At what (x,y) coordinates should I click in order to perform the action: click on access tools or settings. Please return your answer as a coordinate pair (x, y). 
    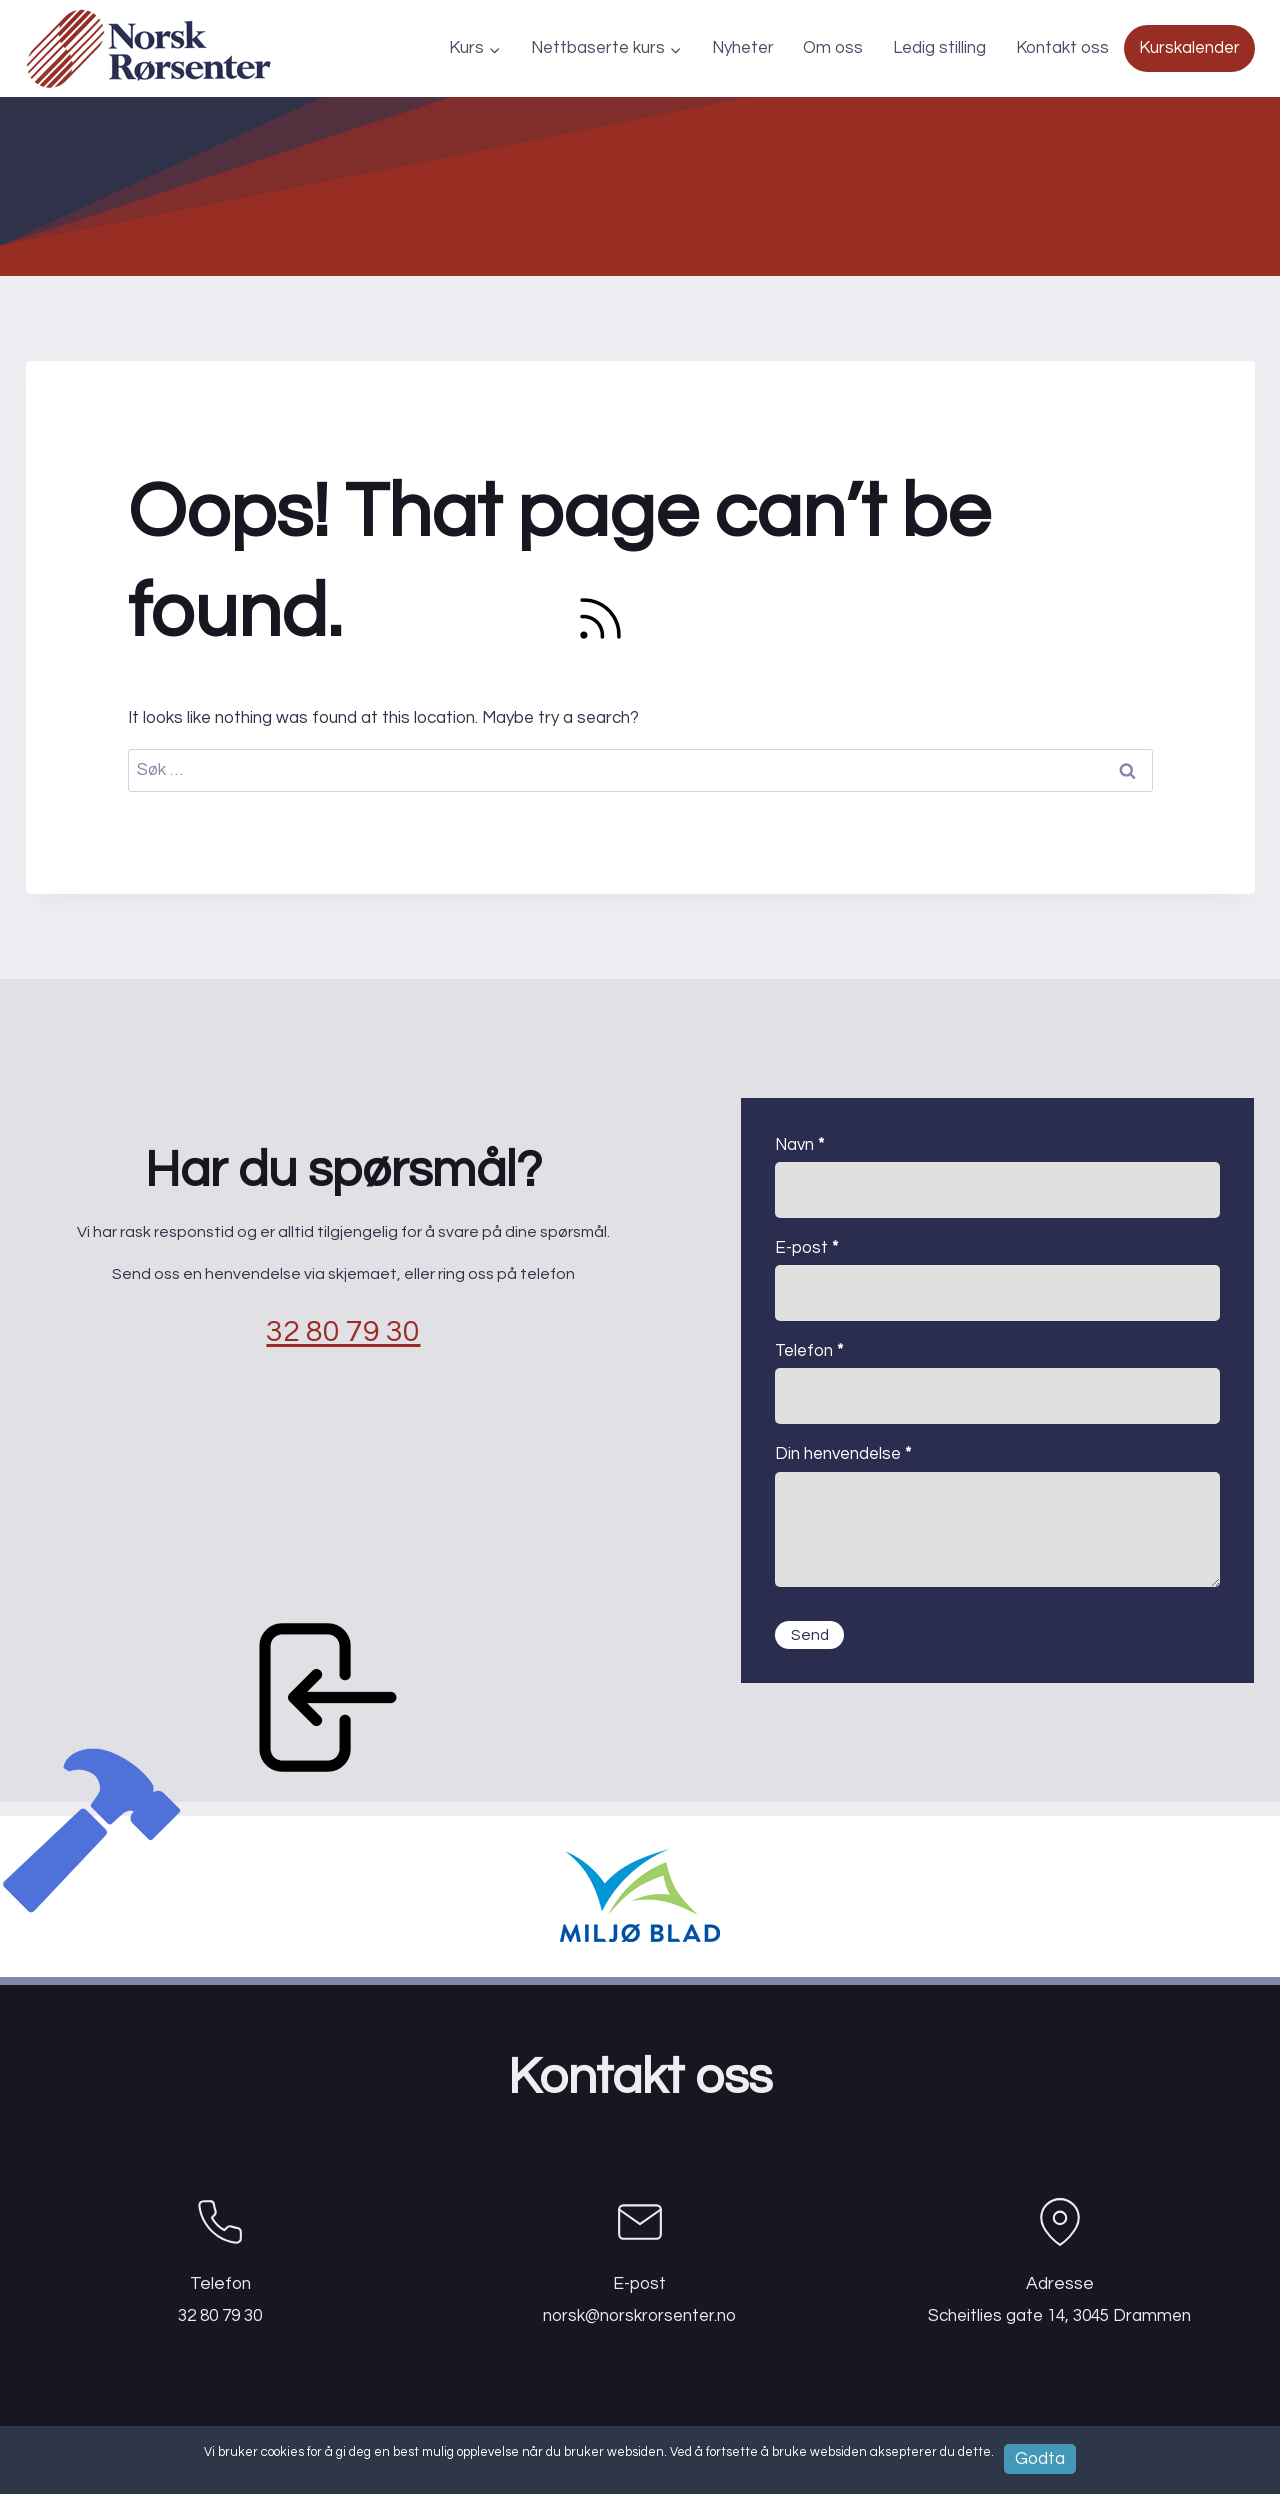
    Looking at the image, I should click on (92, 1829).